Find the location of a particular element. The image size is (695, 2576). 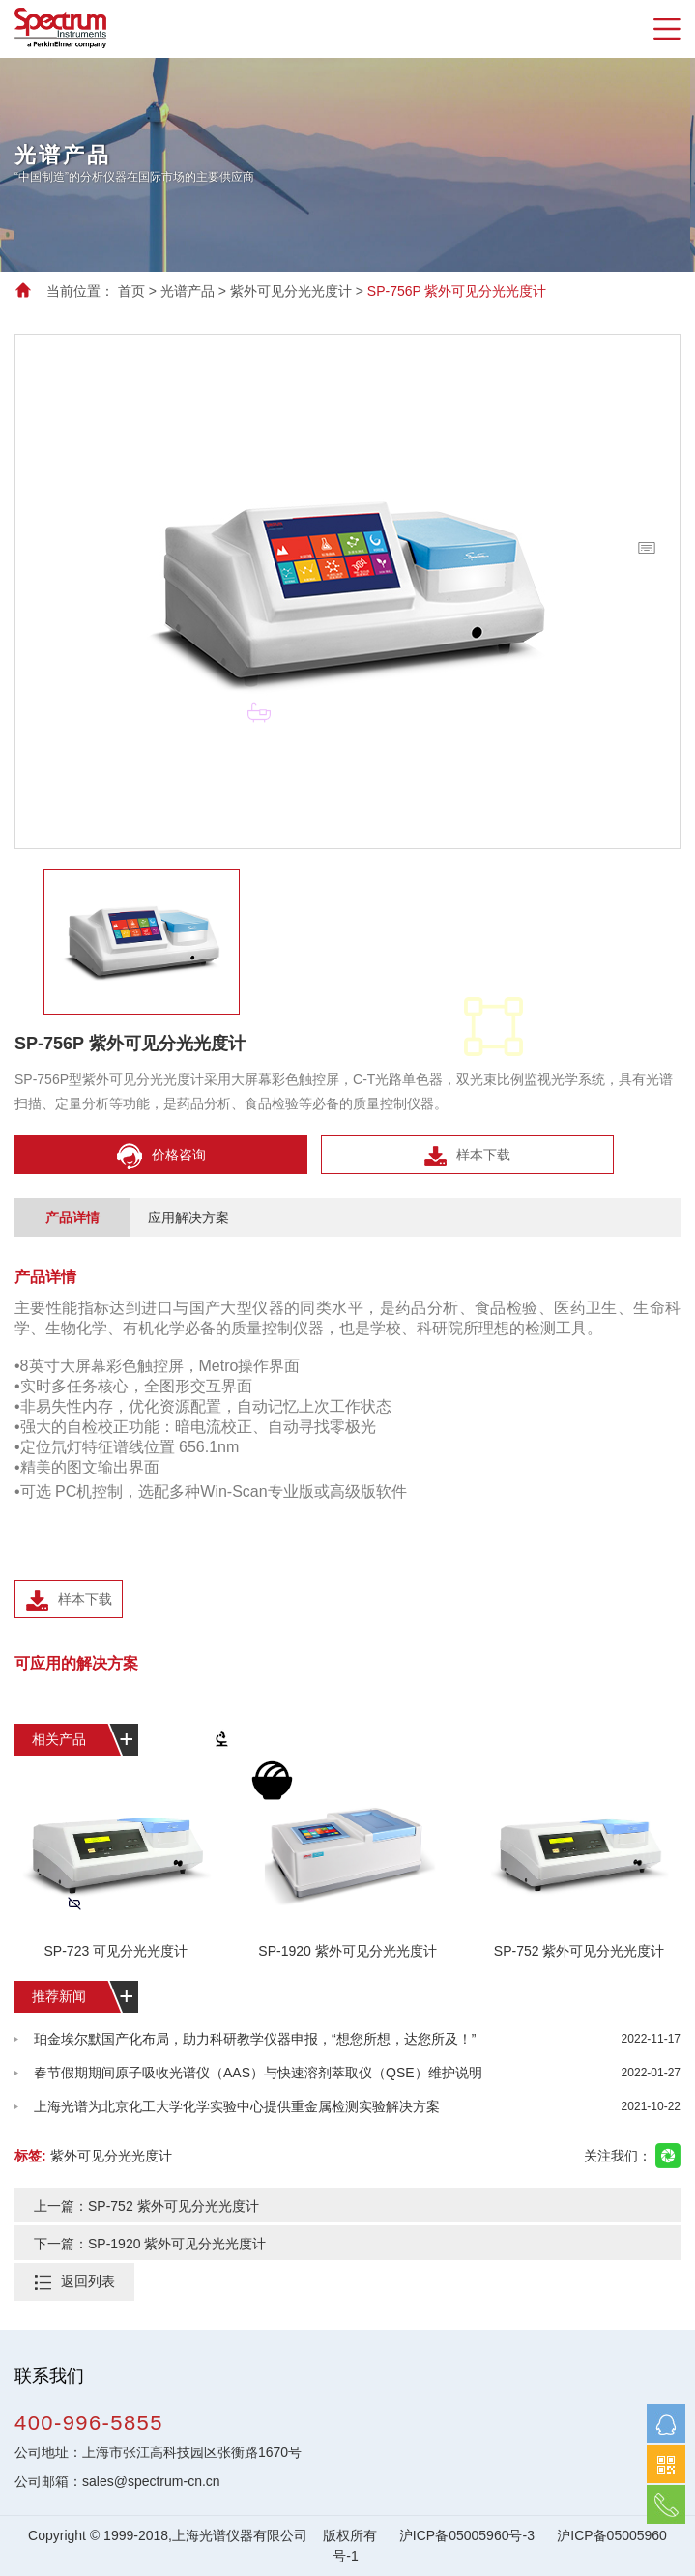

view food or meal options is located at coordinates (272, 1781).